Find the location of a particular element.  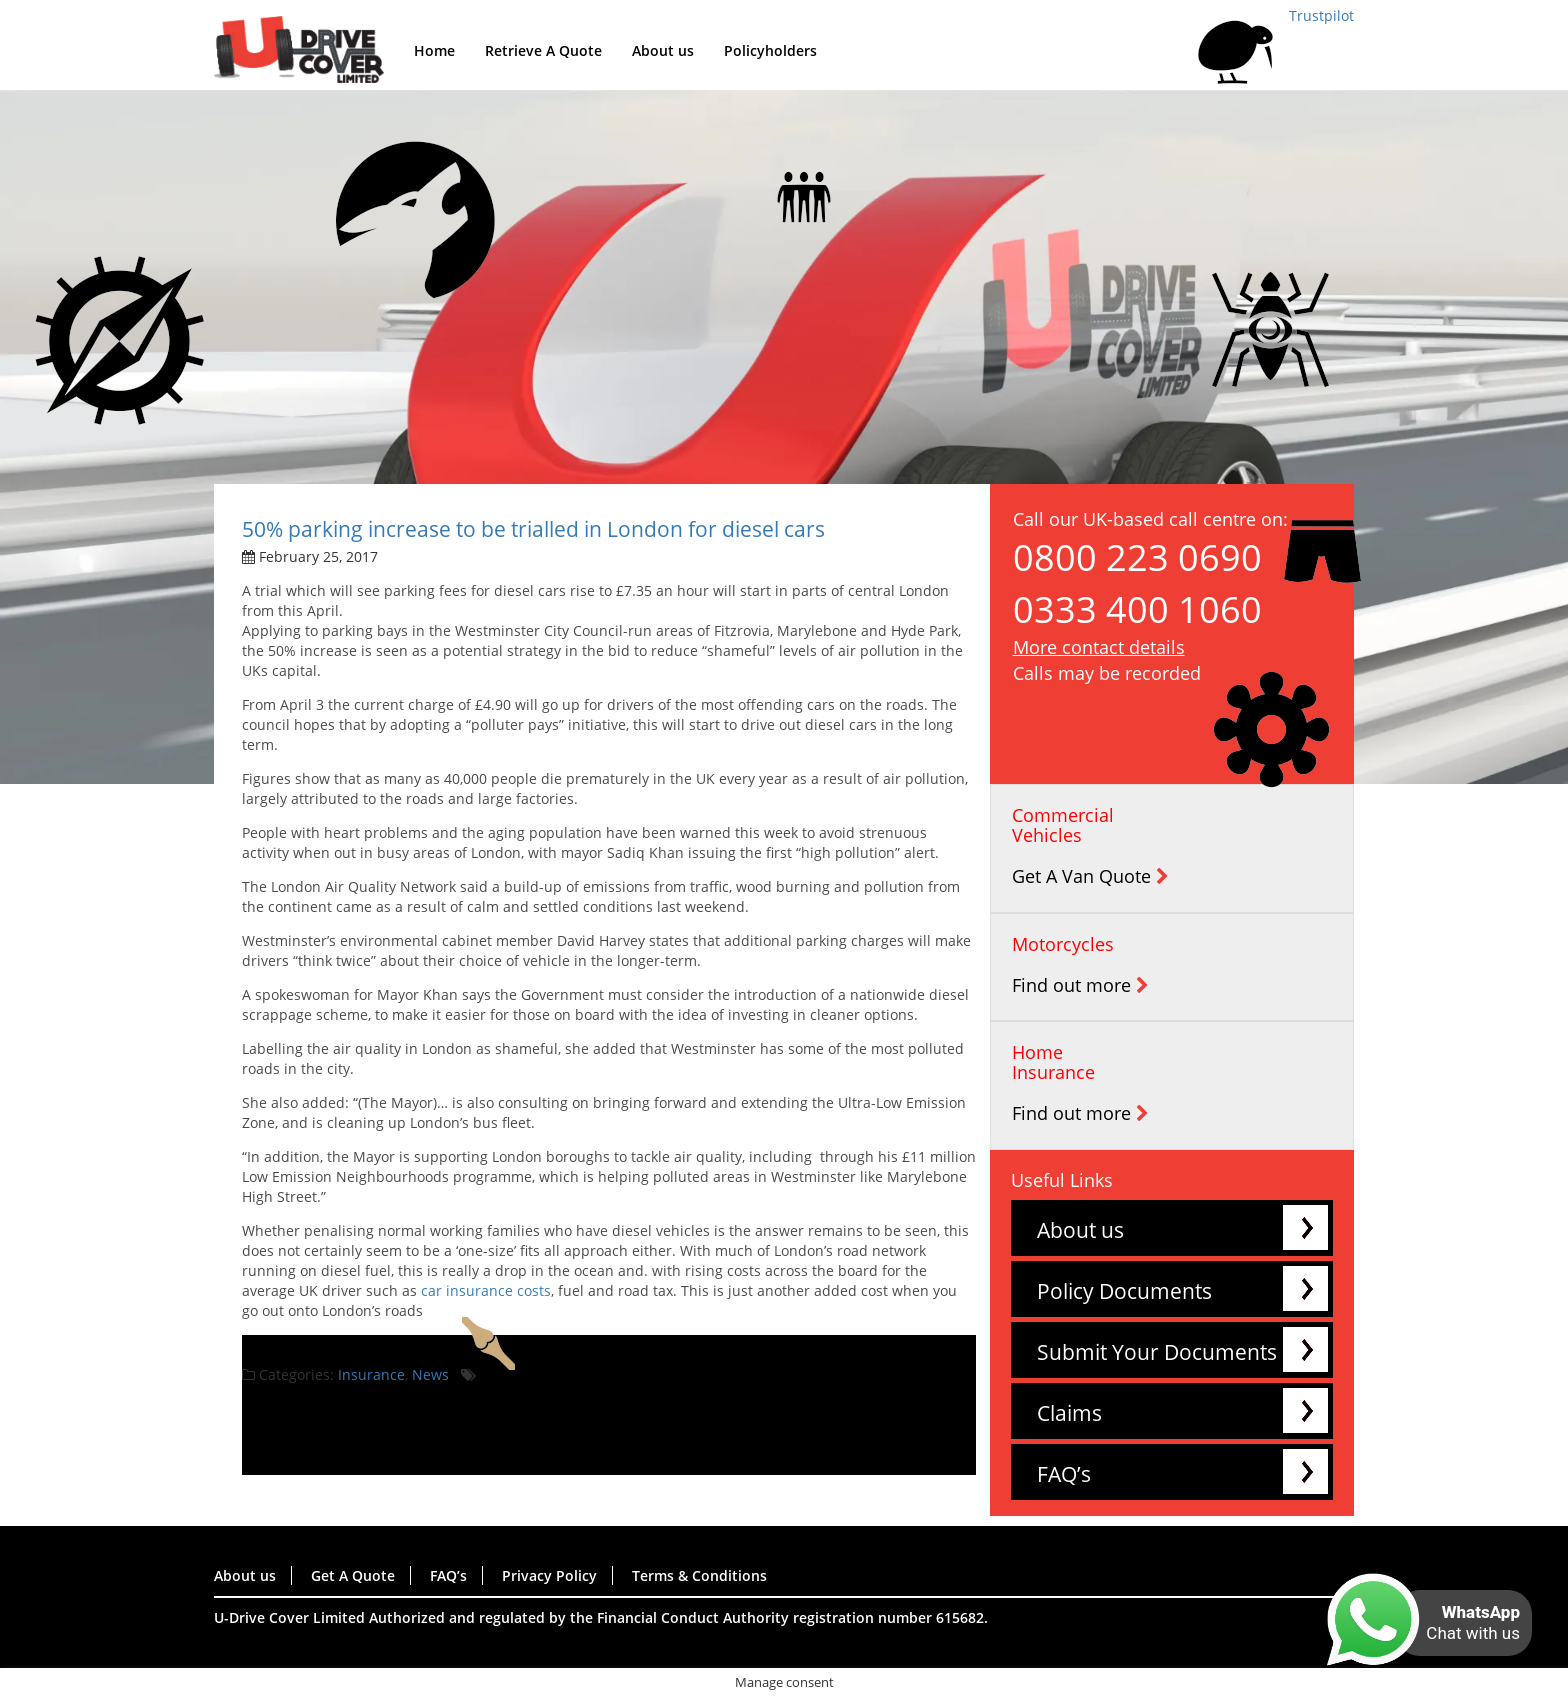

navigate to map or directions is located at coordinates (119, 340).